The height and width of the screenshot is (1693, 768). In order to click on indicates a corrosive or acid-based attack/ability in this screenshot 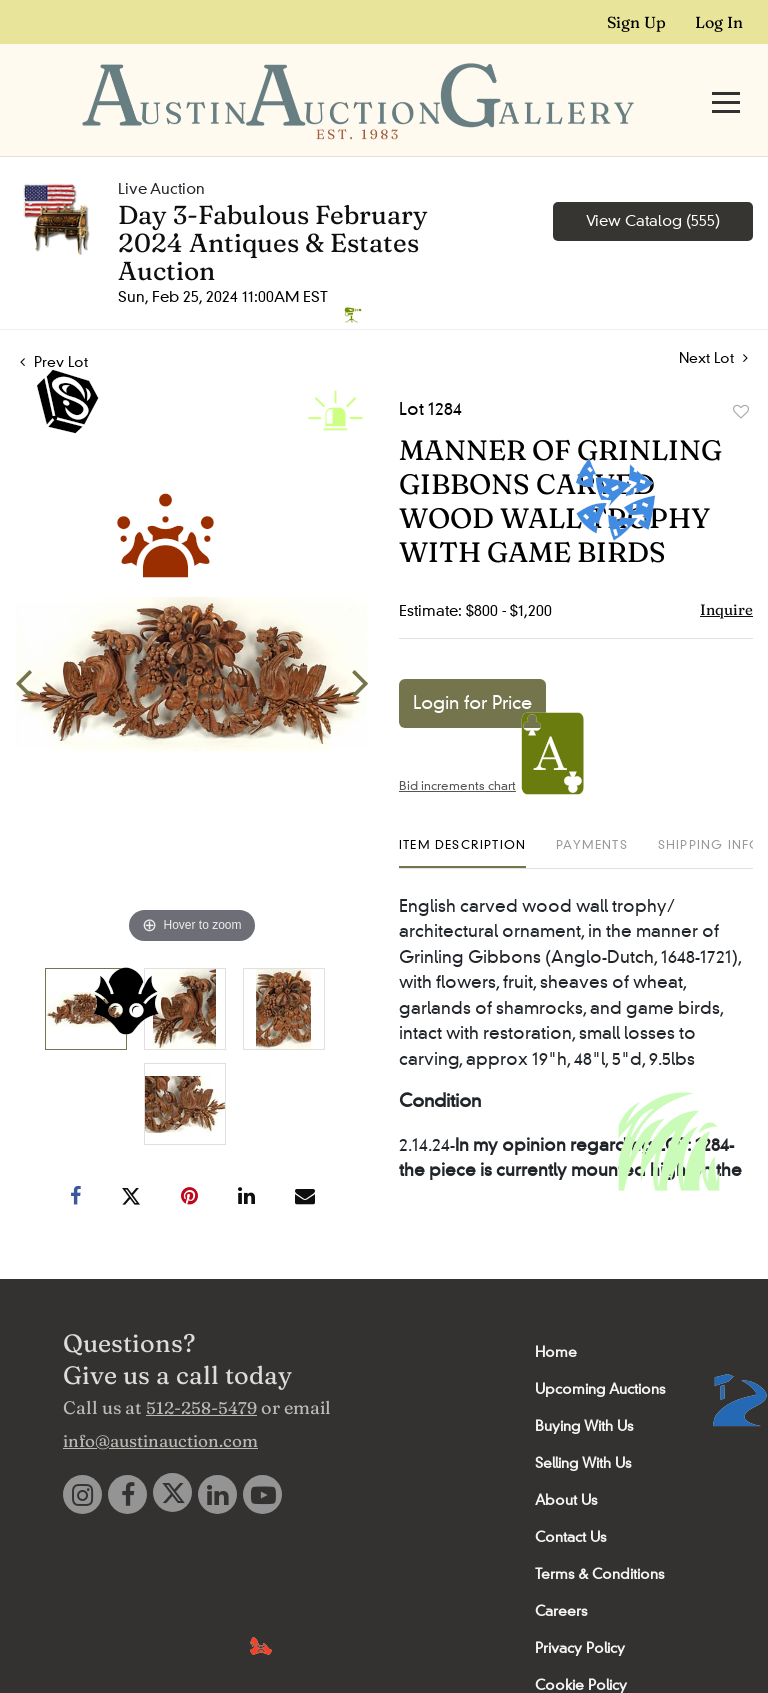, I will do `click(165, 535)`.